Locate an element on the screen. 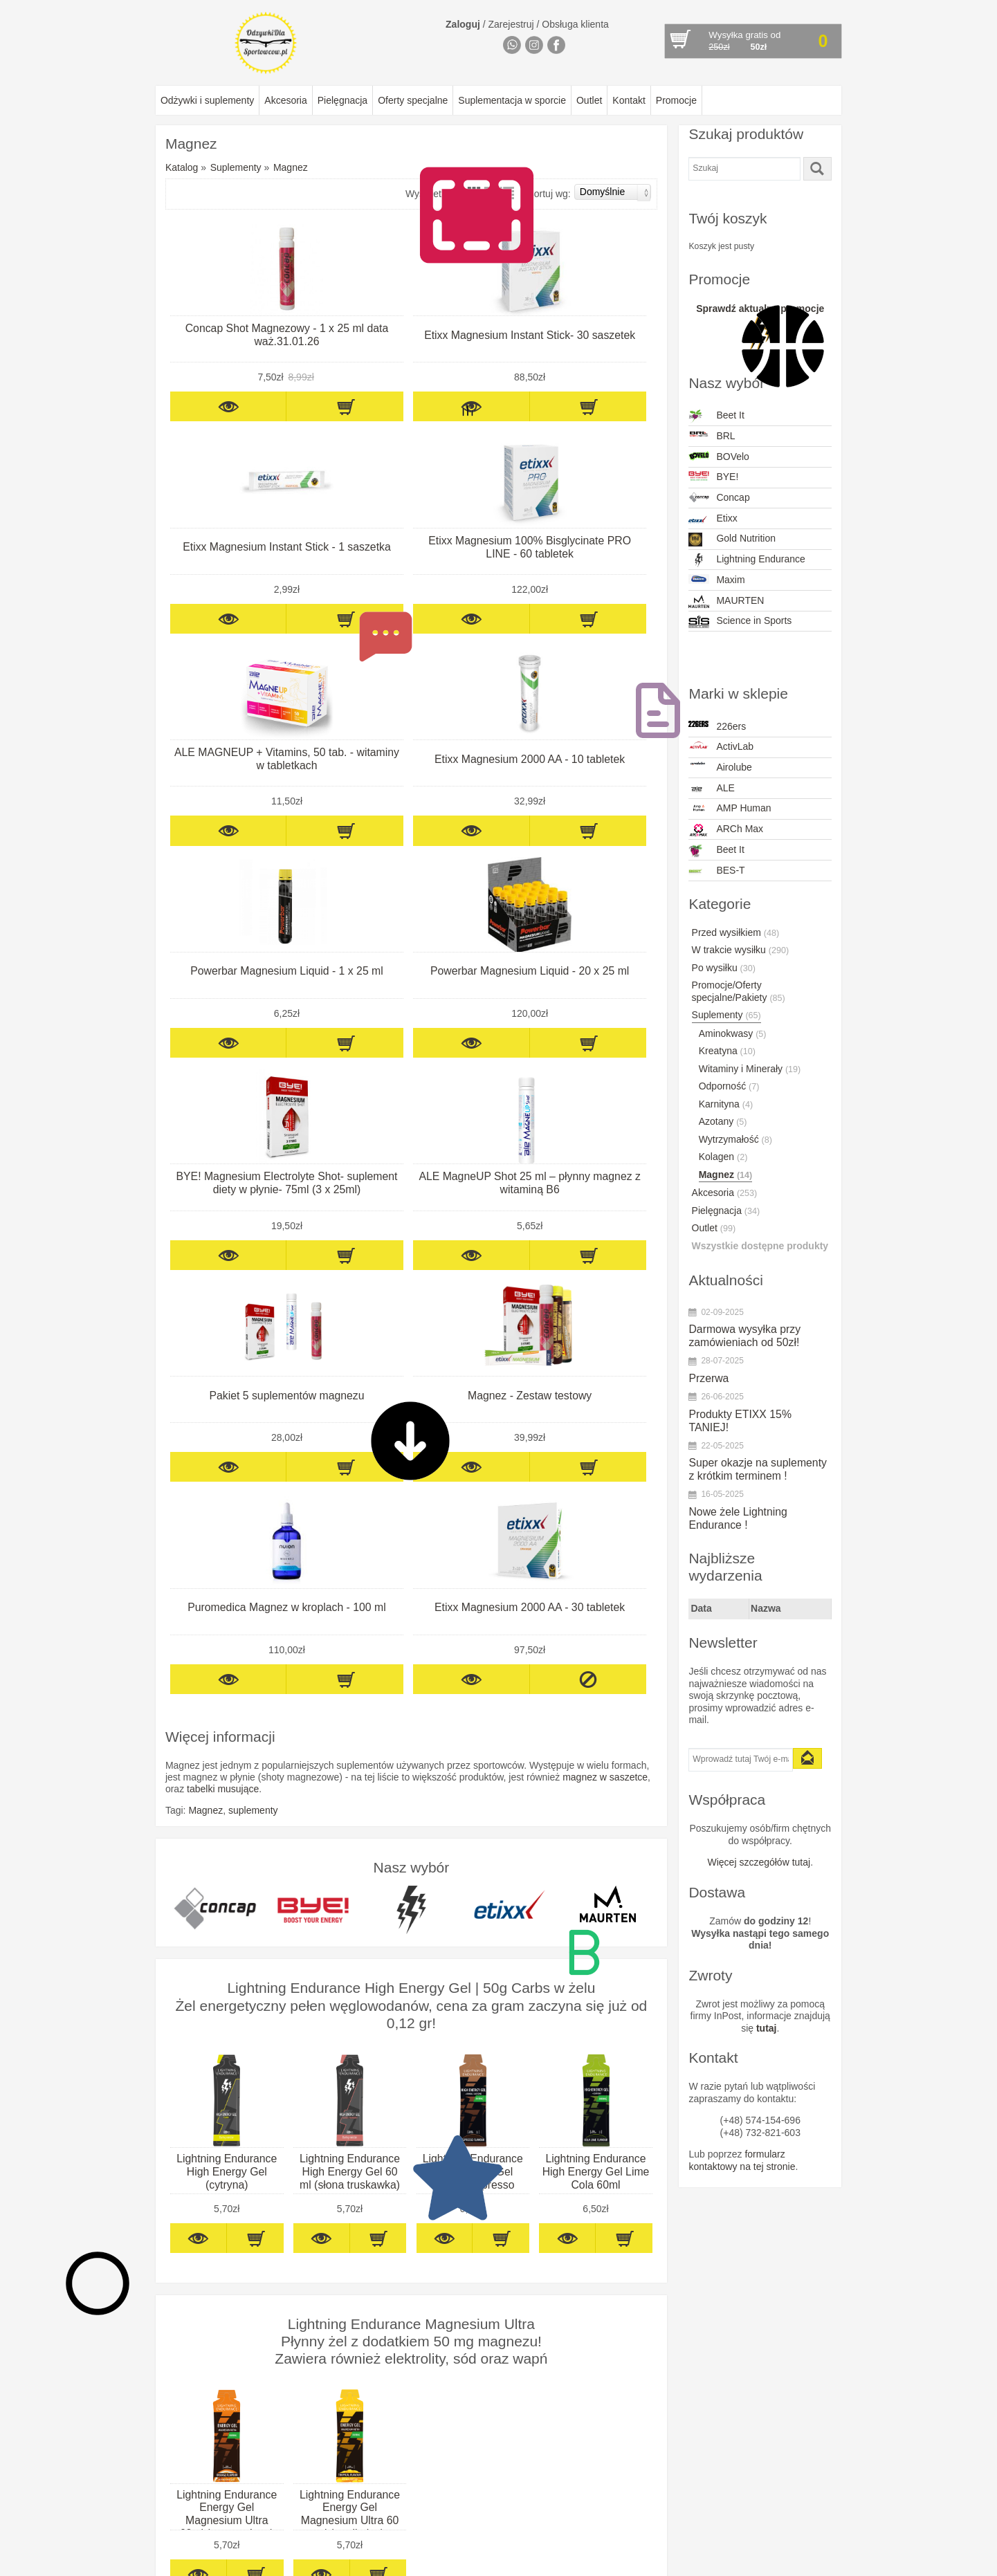 The width and height of the screenshot is (997, 2576). download a file or content is located at coordinates (410, 1441).